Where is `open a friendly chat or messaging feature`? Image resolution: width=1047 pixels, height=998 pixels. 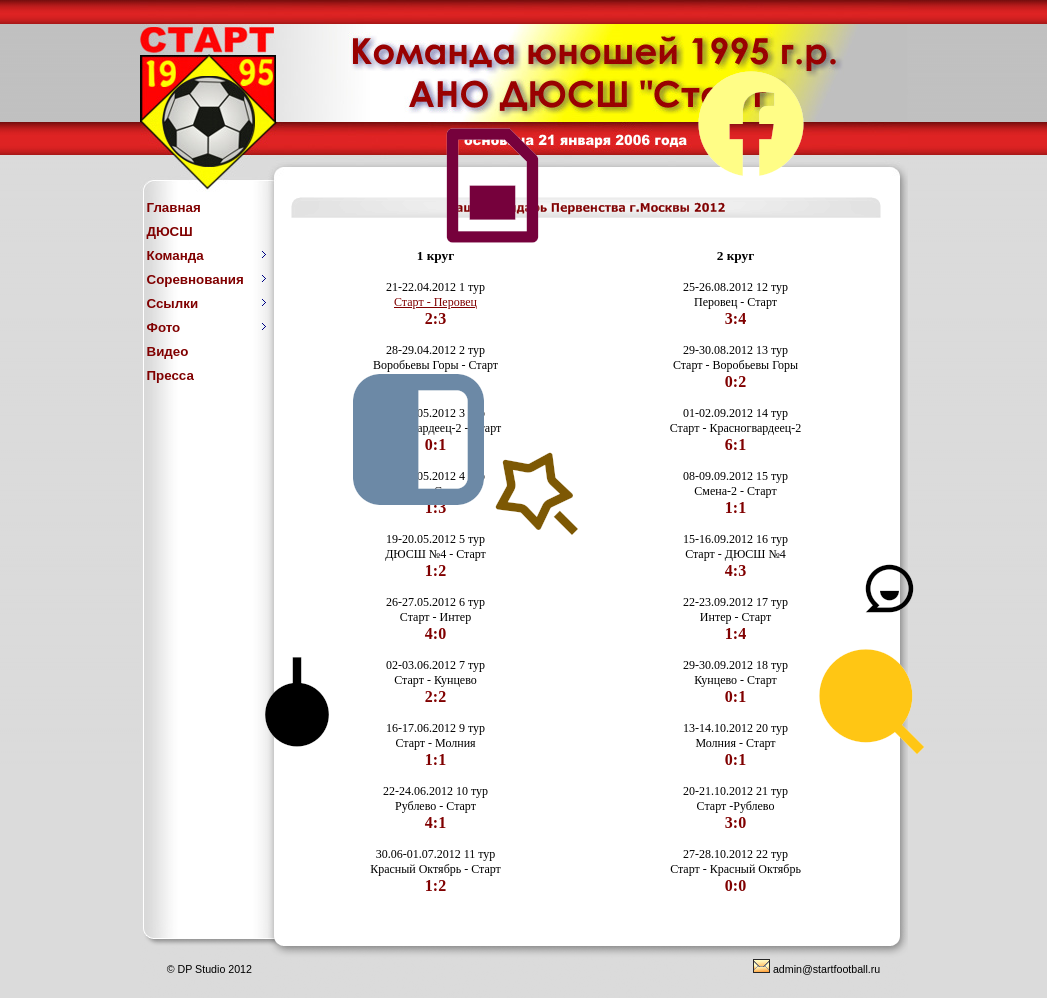
open a friendly chat or messaging feature is located at coordinates (889, 588).